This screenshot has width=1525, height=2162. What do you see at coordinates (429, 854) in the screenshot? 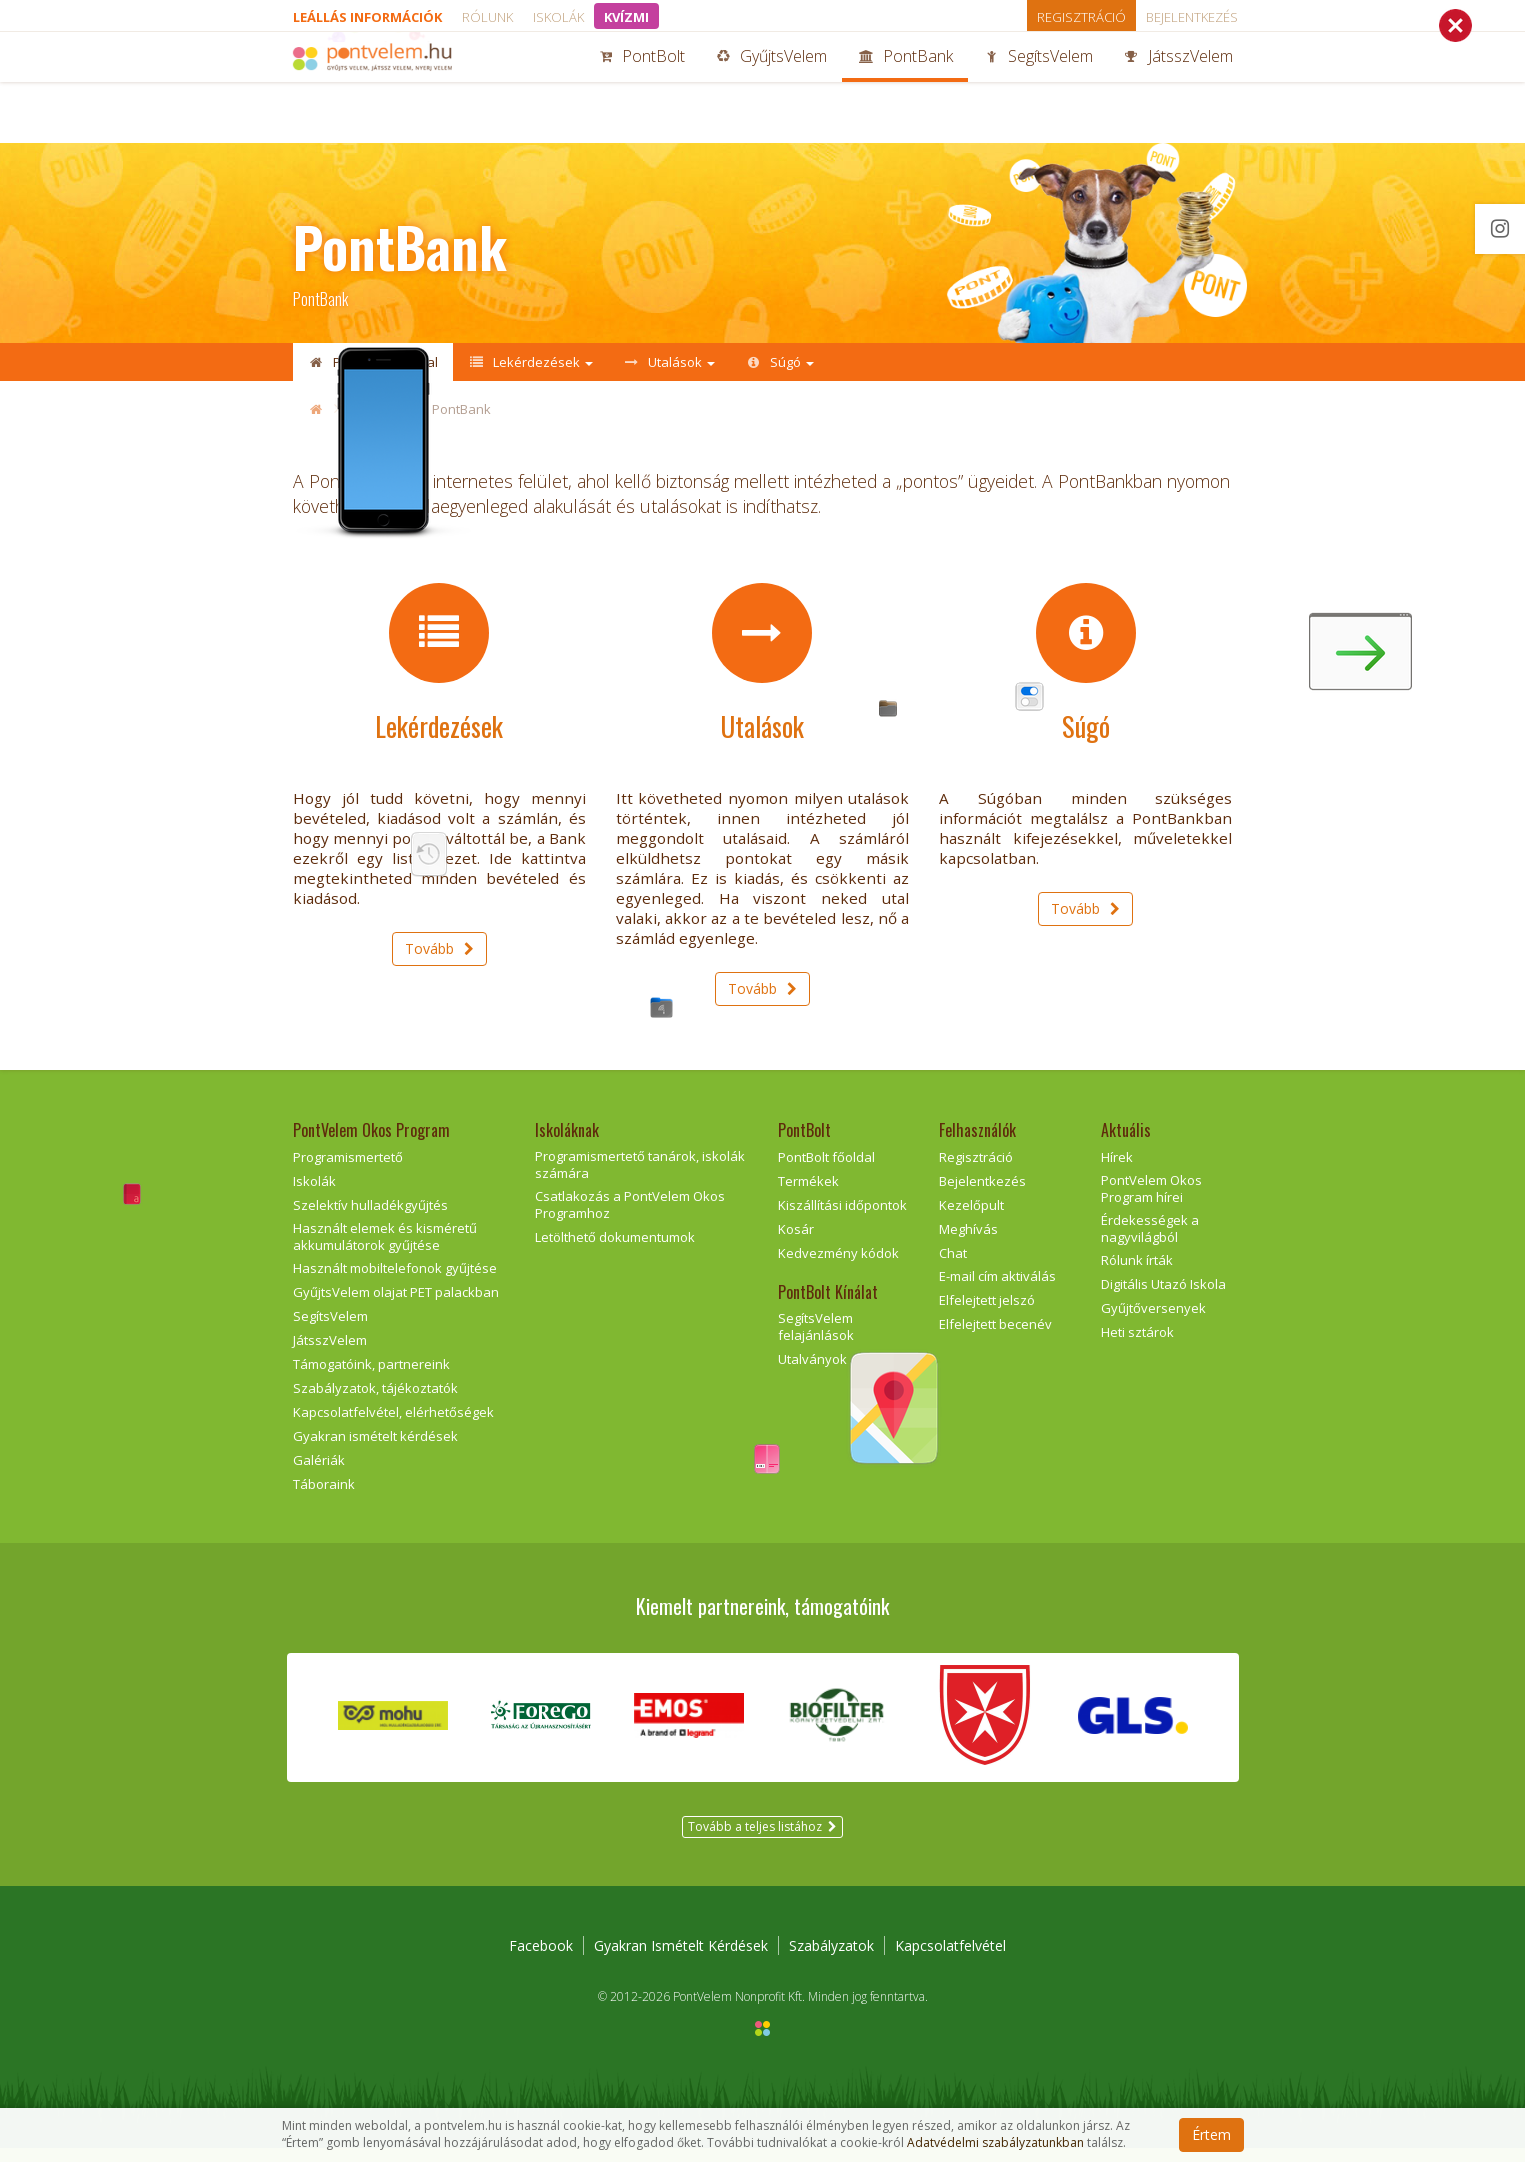
I see `a file backup or version history document` at bounding box center [429, 854].